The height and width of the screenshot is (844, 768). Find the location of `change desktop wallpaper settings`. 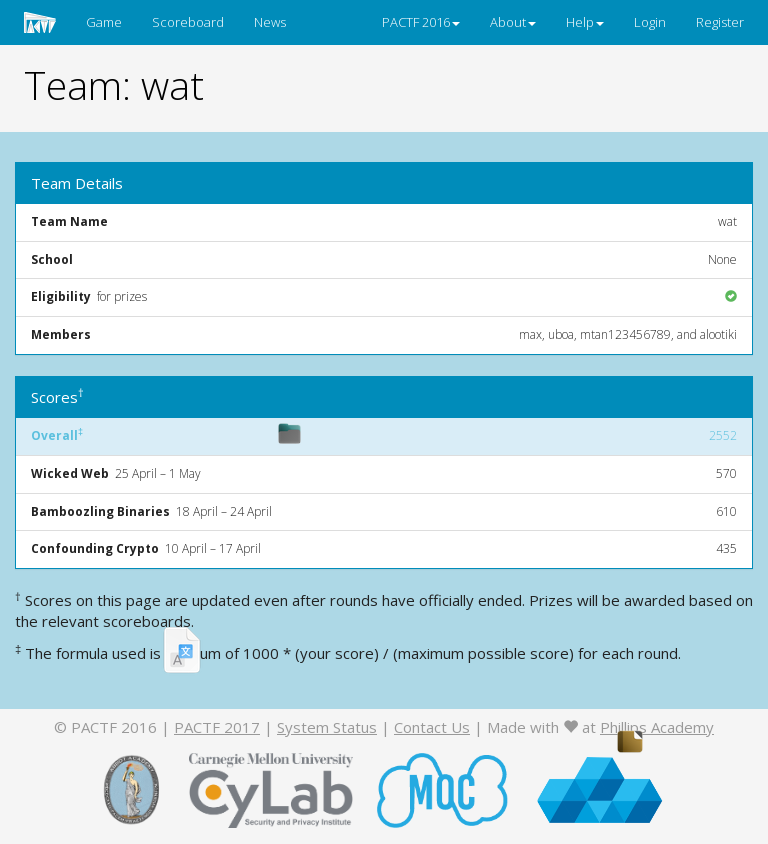

change desktop wallpaper settings is located at coordinates (630, 741).